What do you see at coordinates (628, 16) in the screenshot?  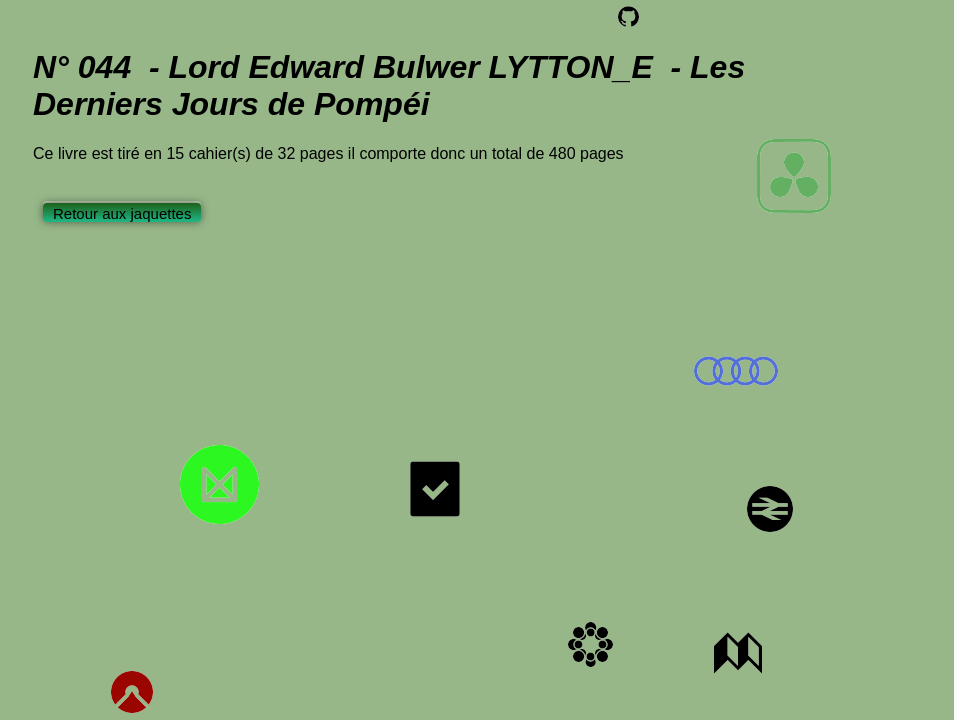 I see `visit github profile or repository` at bounding box center [628, 16].